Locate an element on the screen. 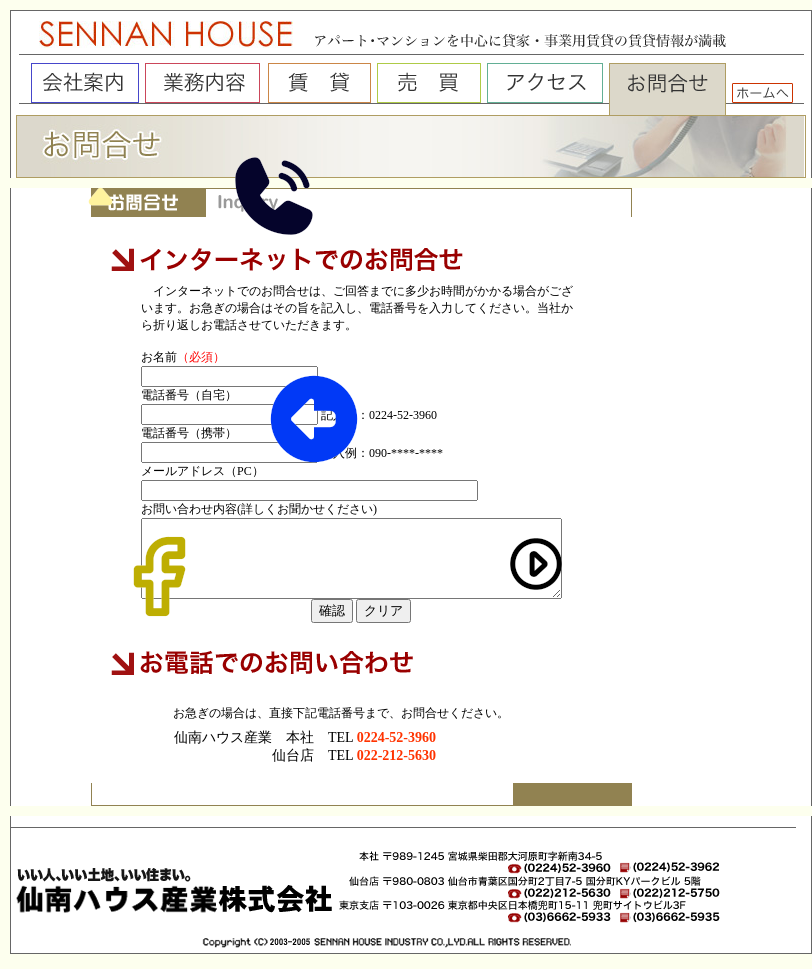 This screenshot has width=812, height=969. make a phone call is located at coordinates (275, 194).